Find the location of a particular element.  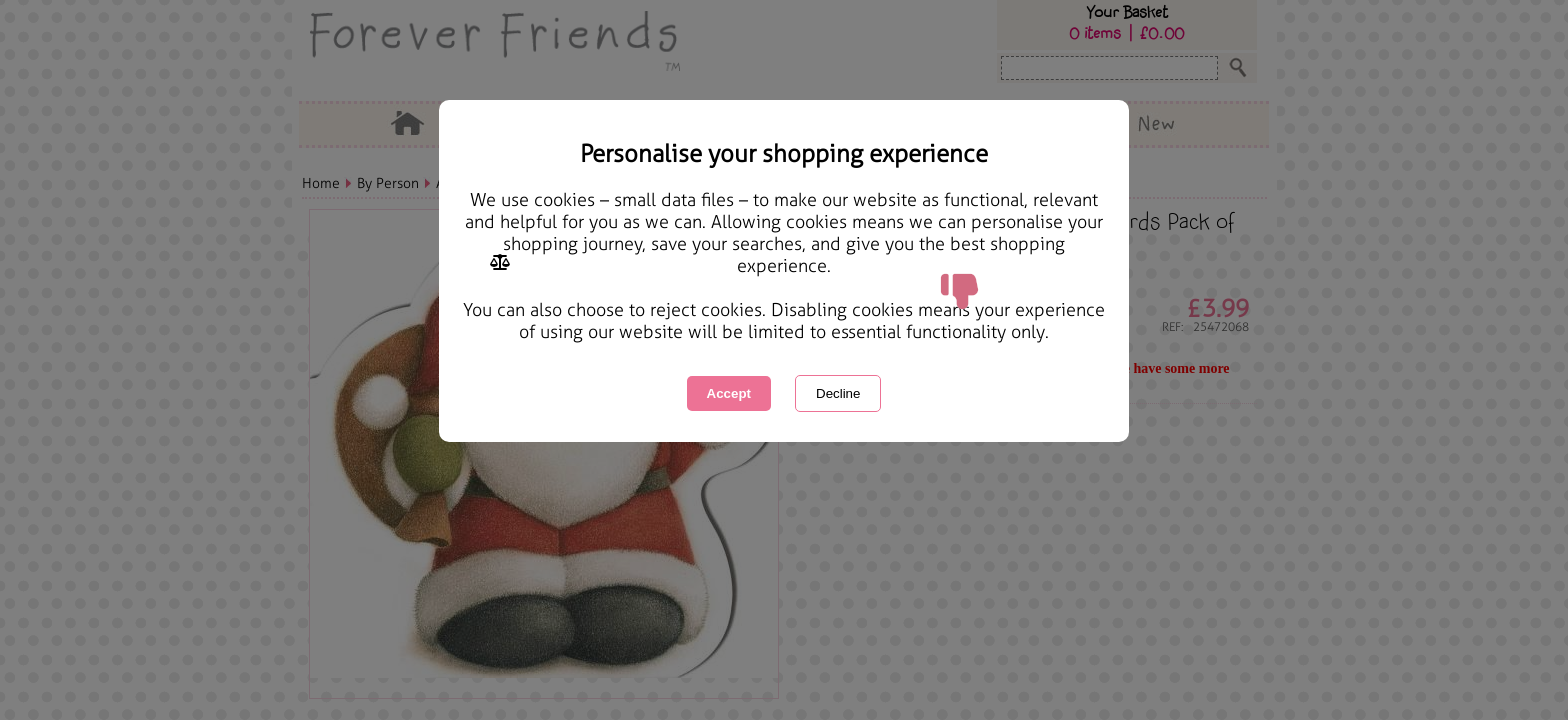

access legal or terms of service information is located at coordinates (500, 262).